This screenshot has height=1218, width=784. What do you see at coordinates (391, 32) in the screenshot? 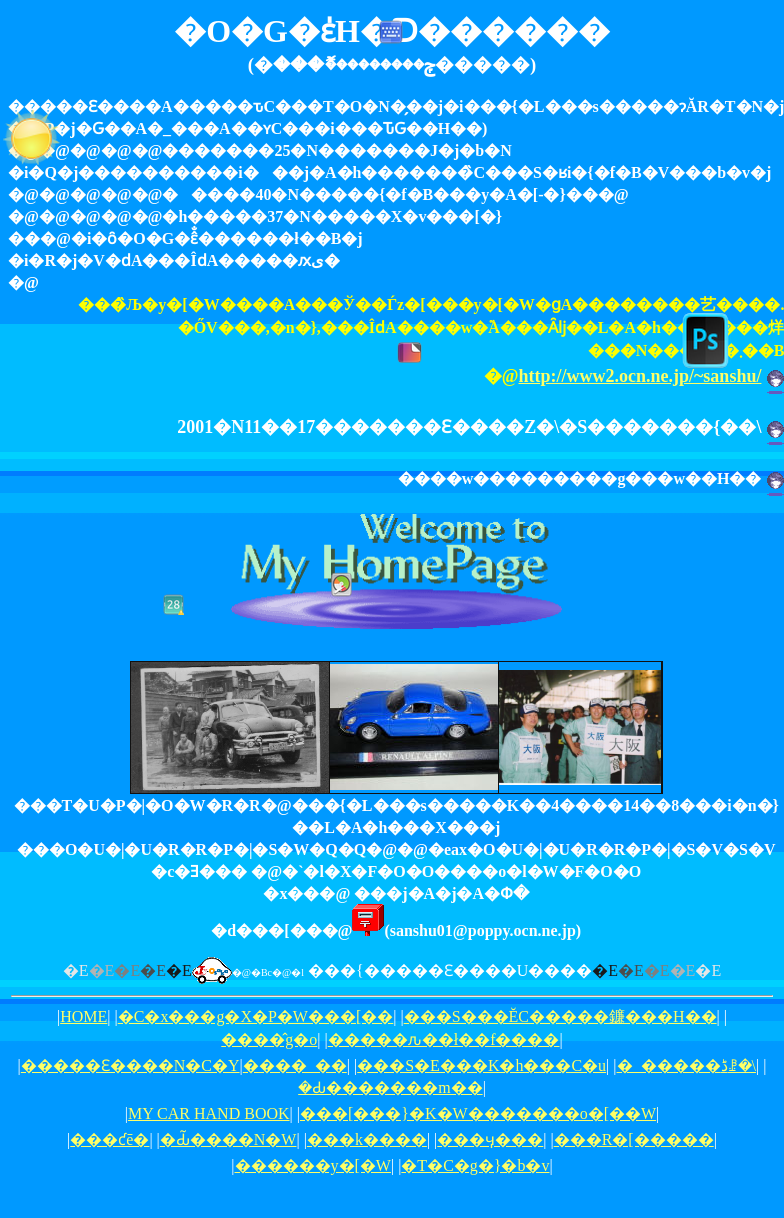
I see `access keyboard and input device settings` at bounding box center [391, 32].